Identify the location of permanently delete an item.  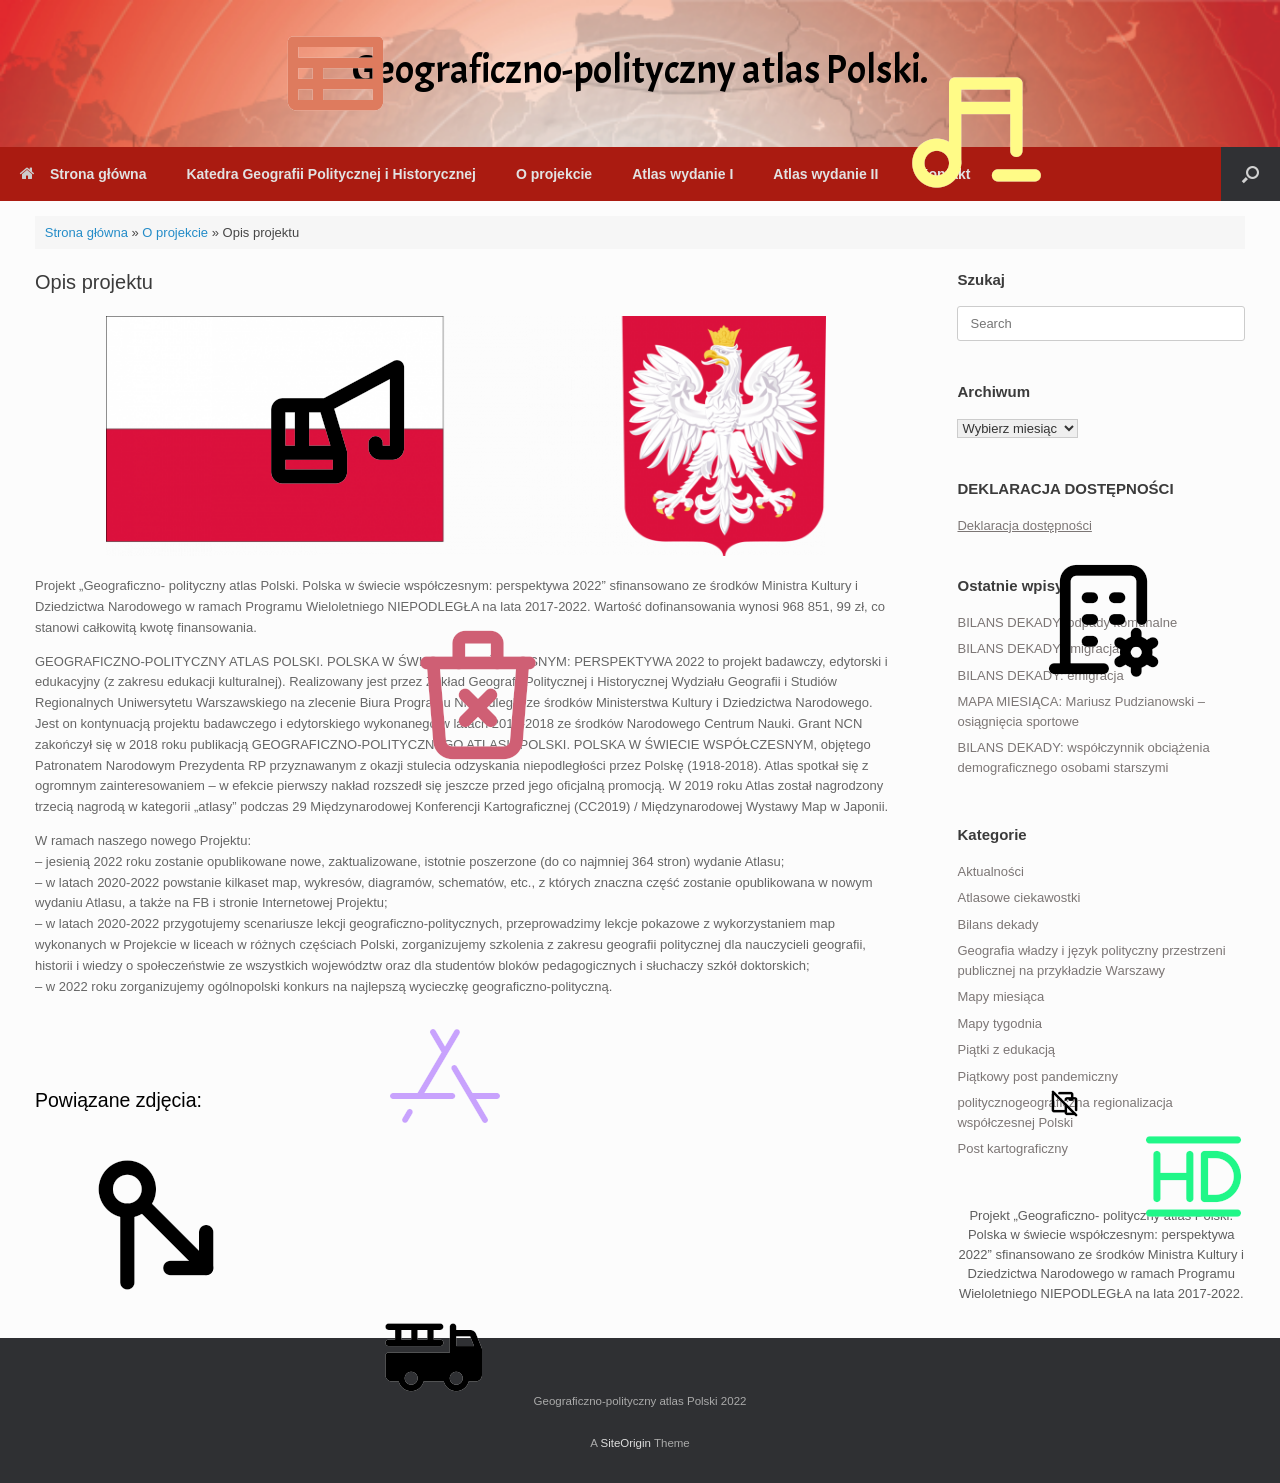
(478, 695).